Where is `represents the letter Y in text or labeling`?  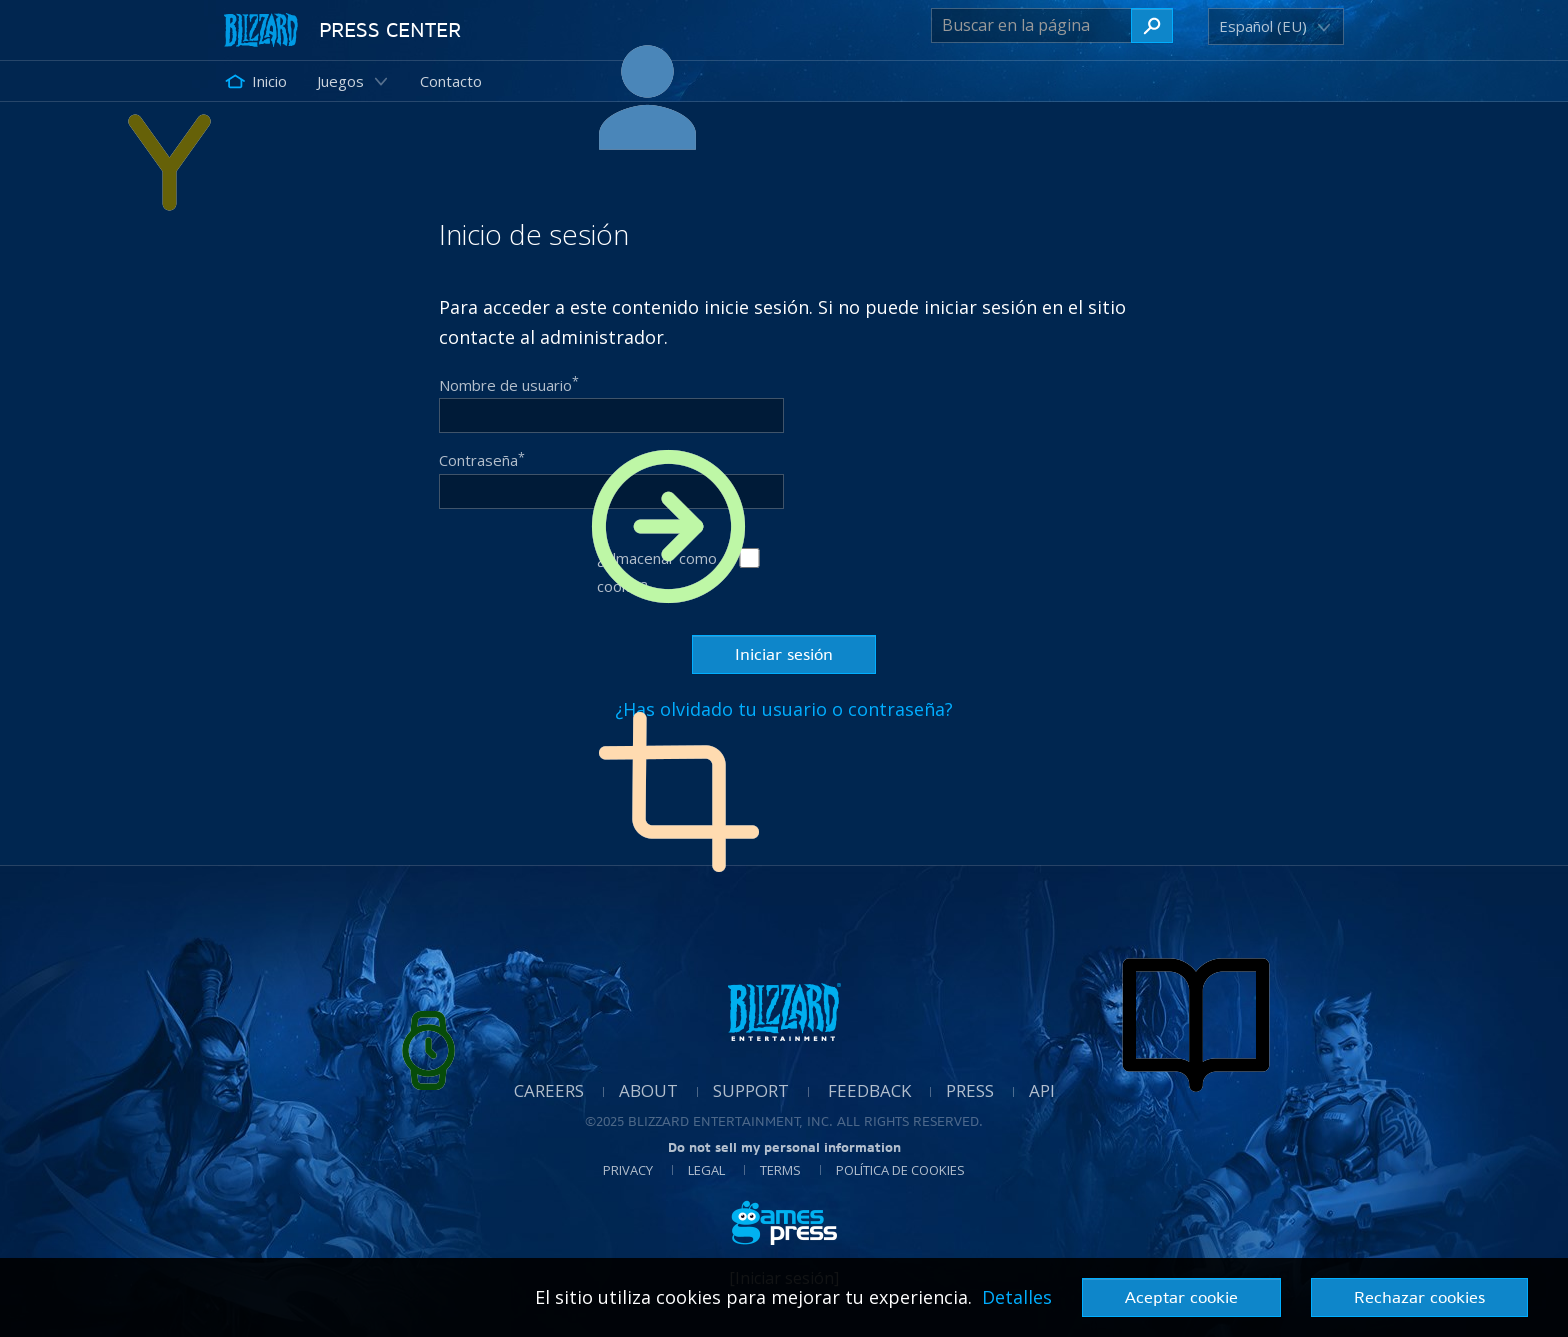 represents the letter Y in text or labeling is located at coordinates (169, 162).